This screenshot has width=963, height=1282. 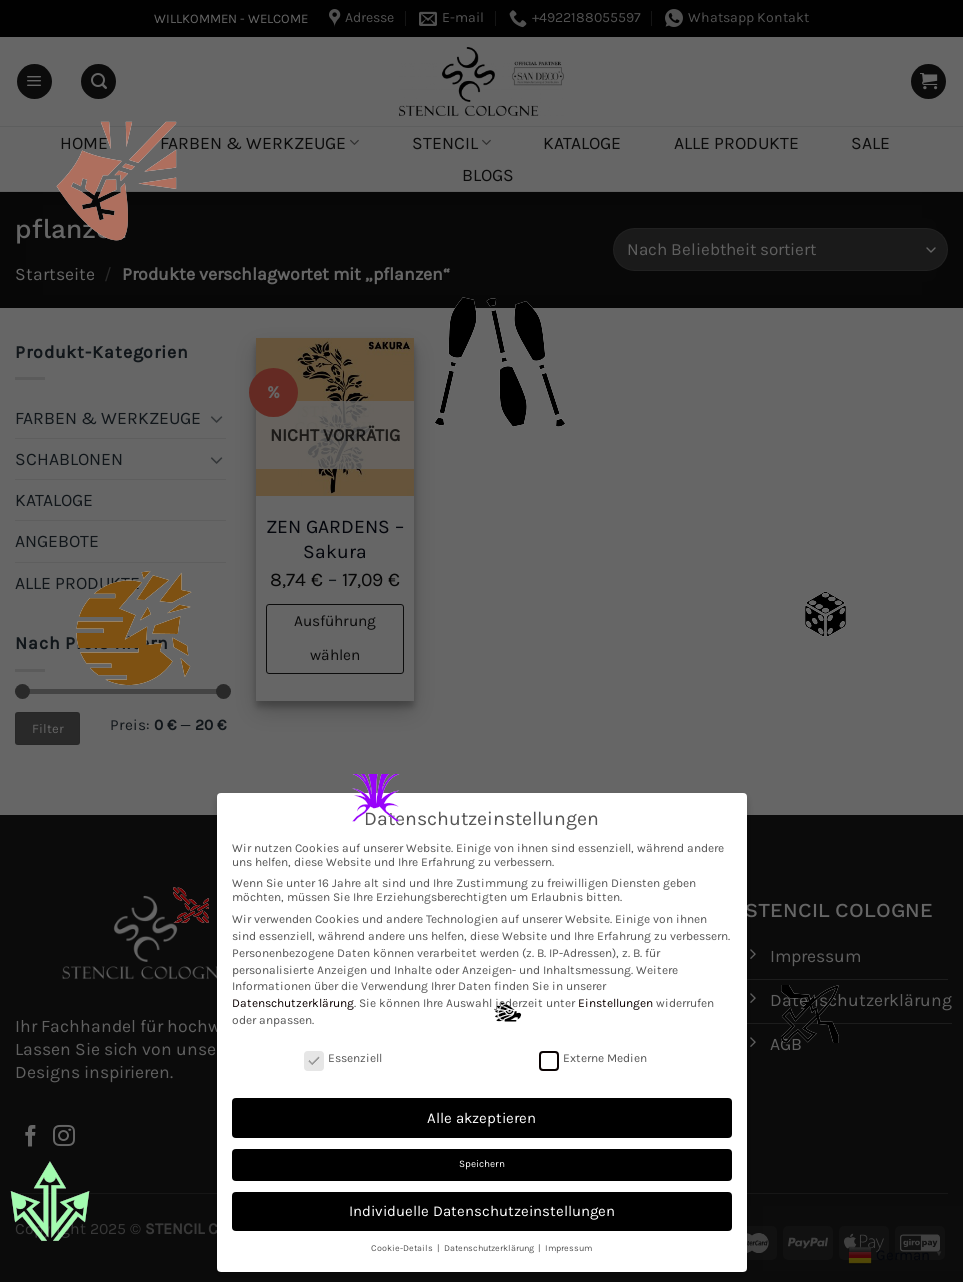 I want to click on access circus or performance-themed games, so click(x=500, y=362).